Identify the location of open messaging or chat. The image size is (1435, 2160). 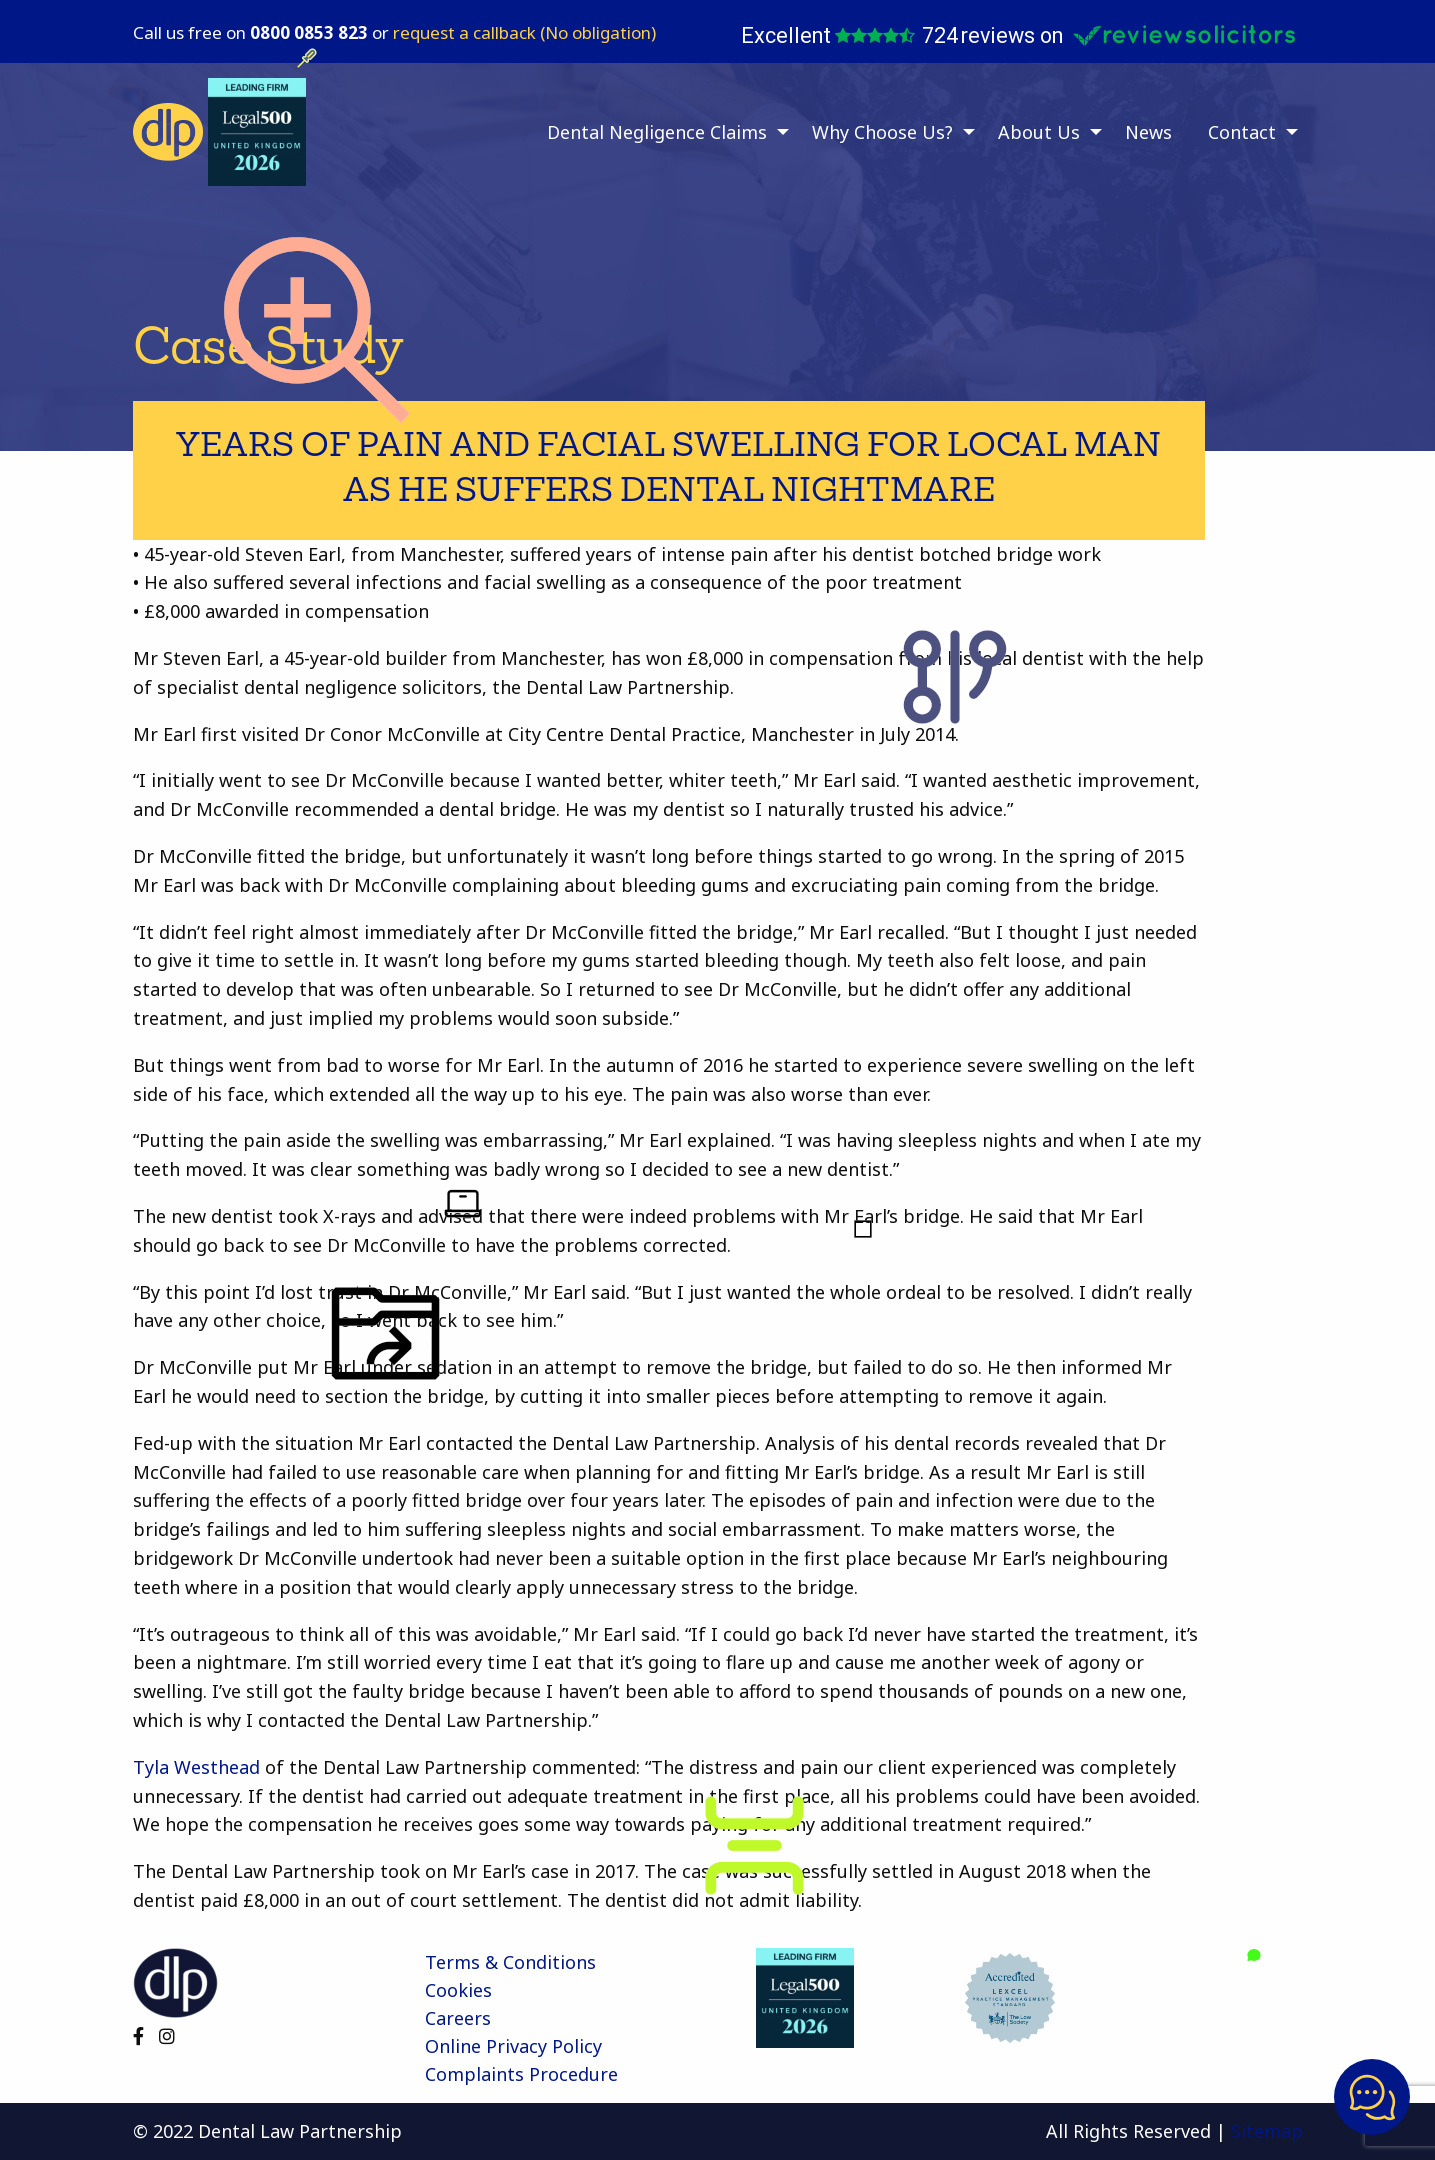
(1254, 1955).